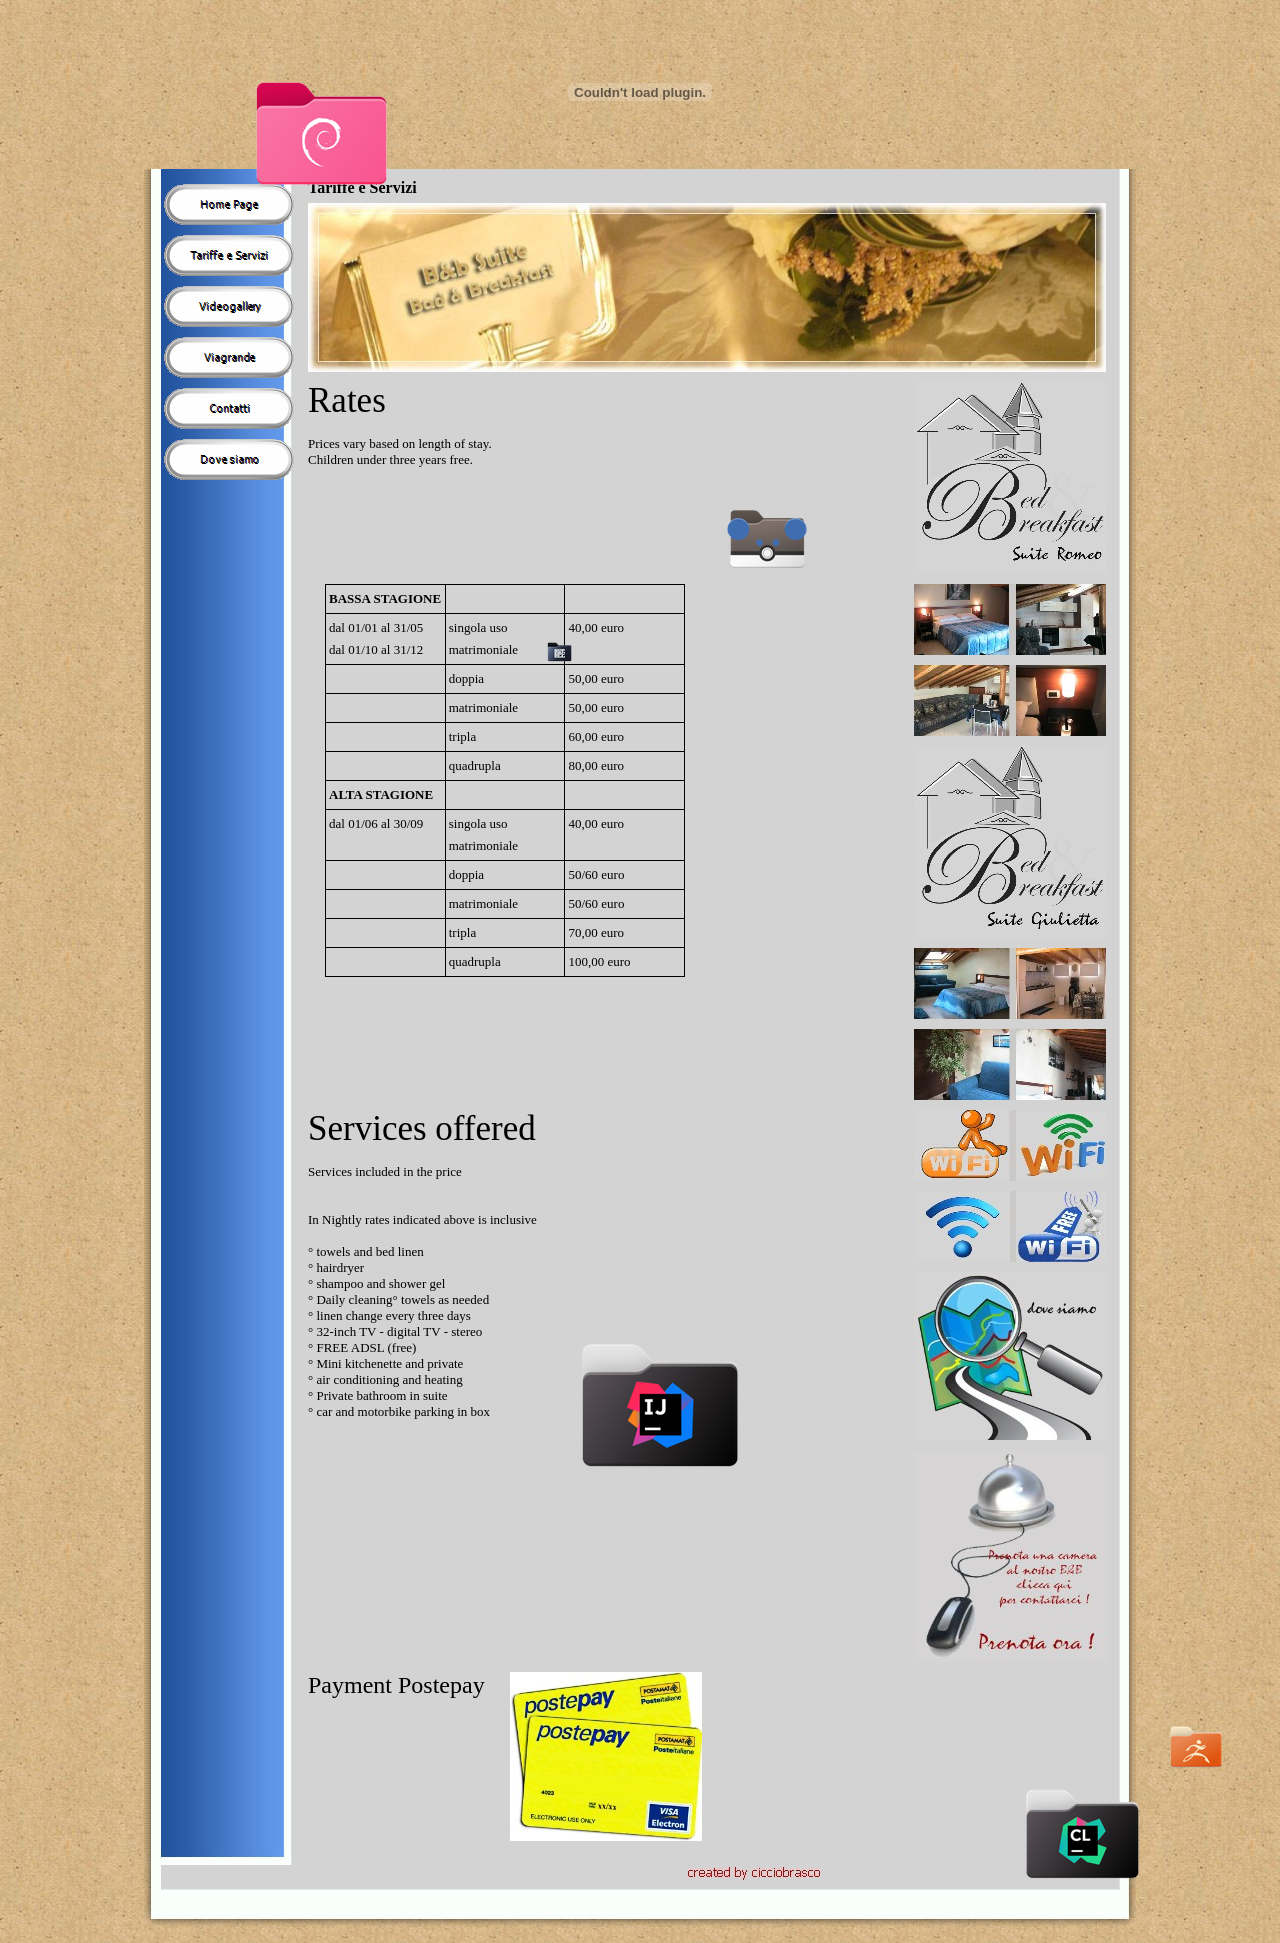 Image resolution: width=1280 pixels, height=1943 pixels. I want to click on open folder containing Supercell games, so click(559, 652).